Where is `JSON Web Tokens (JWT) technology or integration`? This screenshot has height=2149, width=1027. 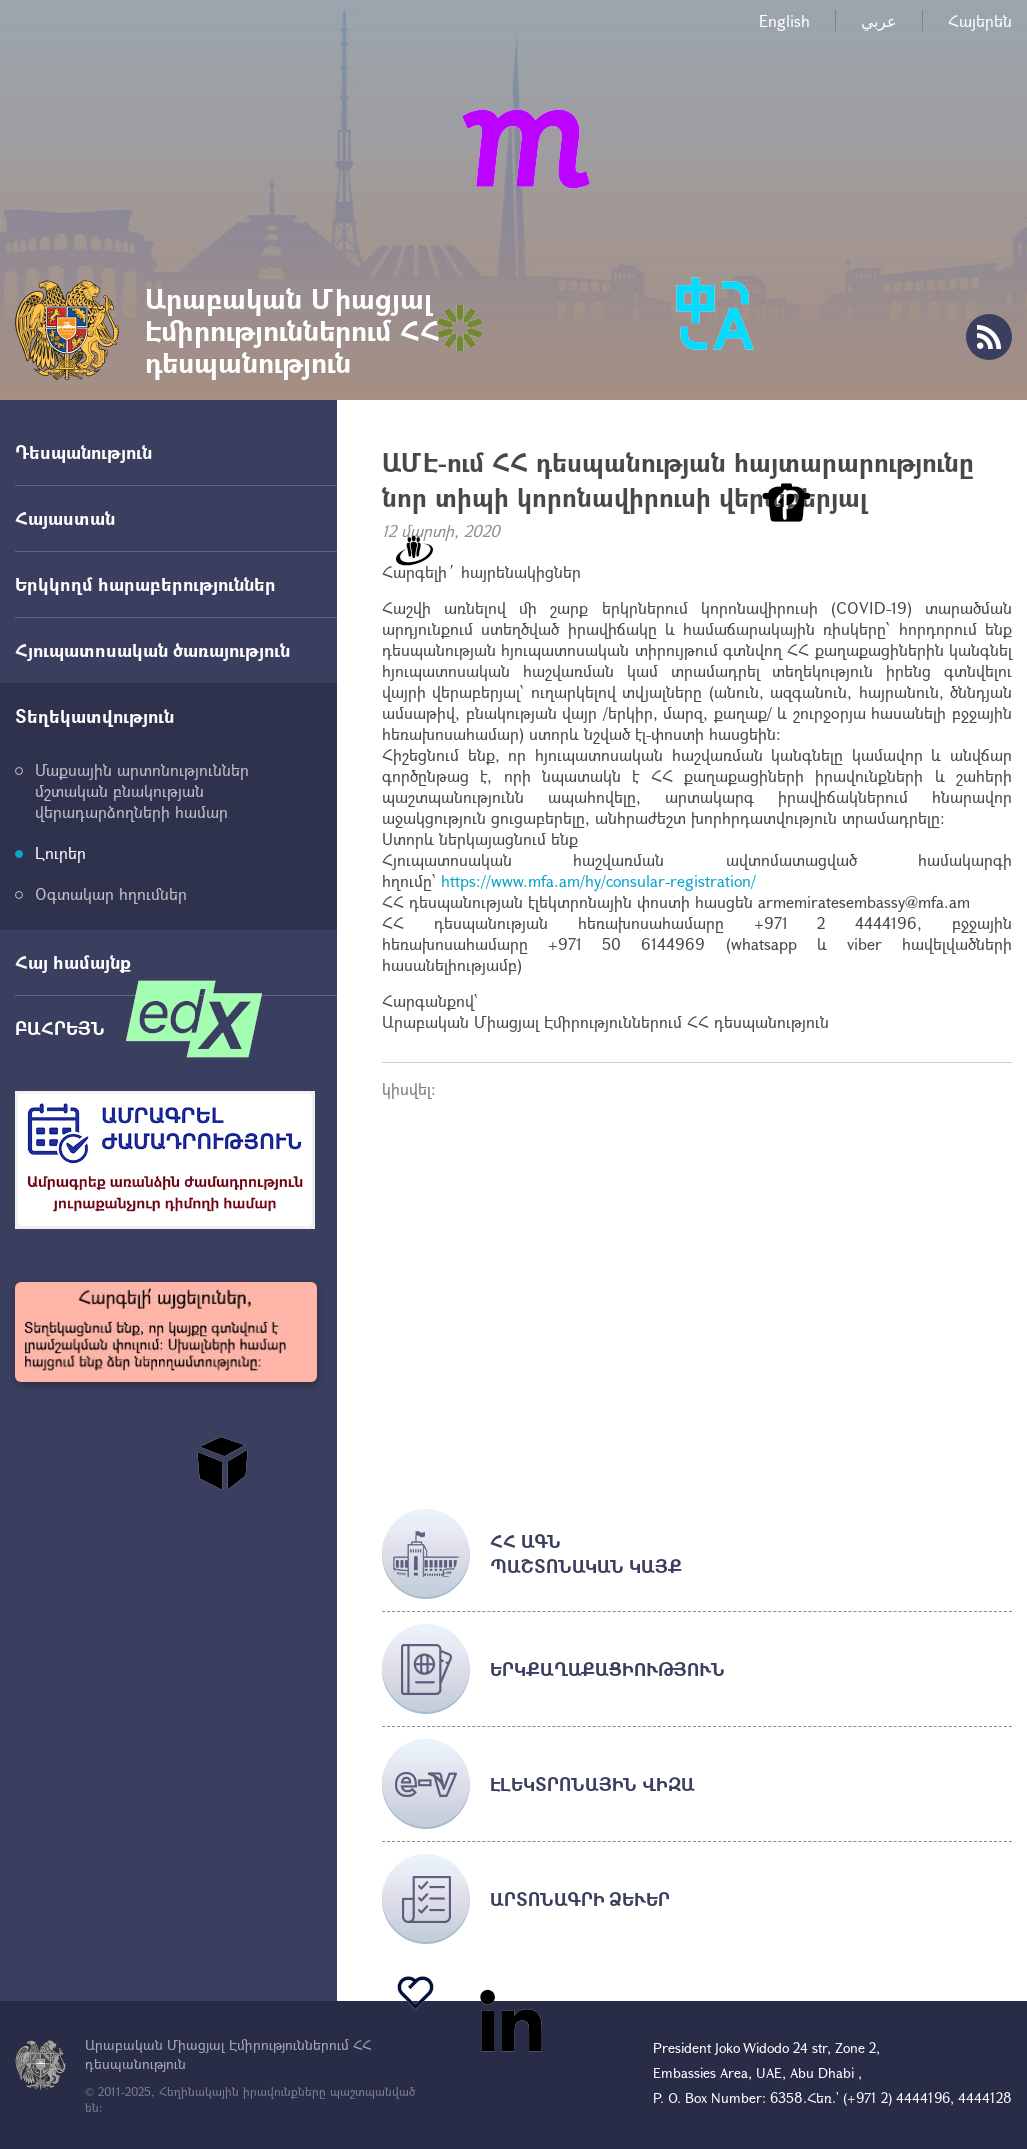 JSON Web Tokens (JWT) technology or integration is located at coordinates (460, 328).